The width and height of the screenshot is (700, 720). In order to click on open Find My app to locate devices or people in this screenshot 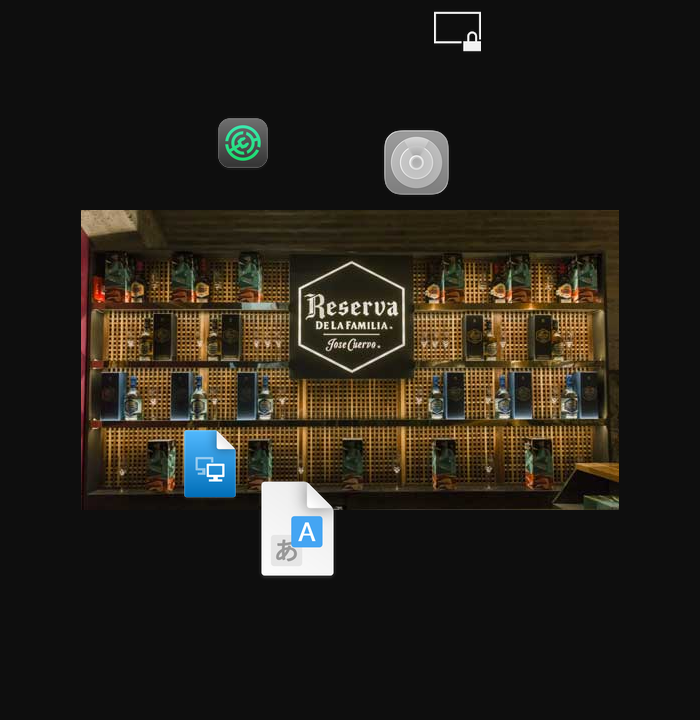, I will do `click(416, 162)`.